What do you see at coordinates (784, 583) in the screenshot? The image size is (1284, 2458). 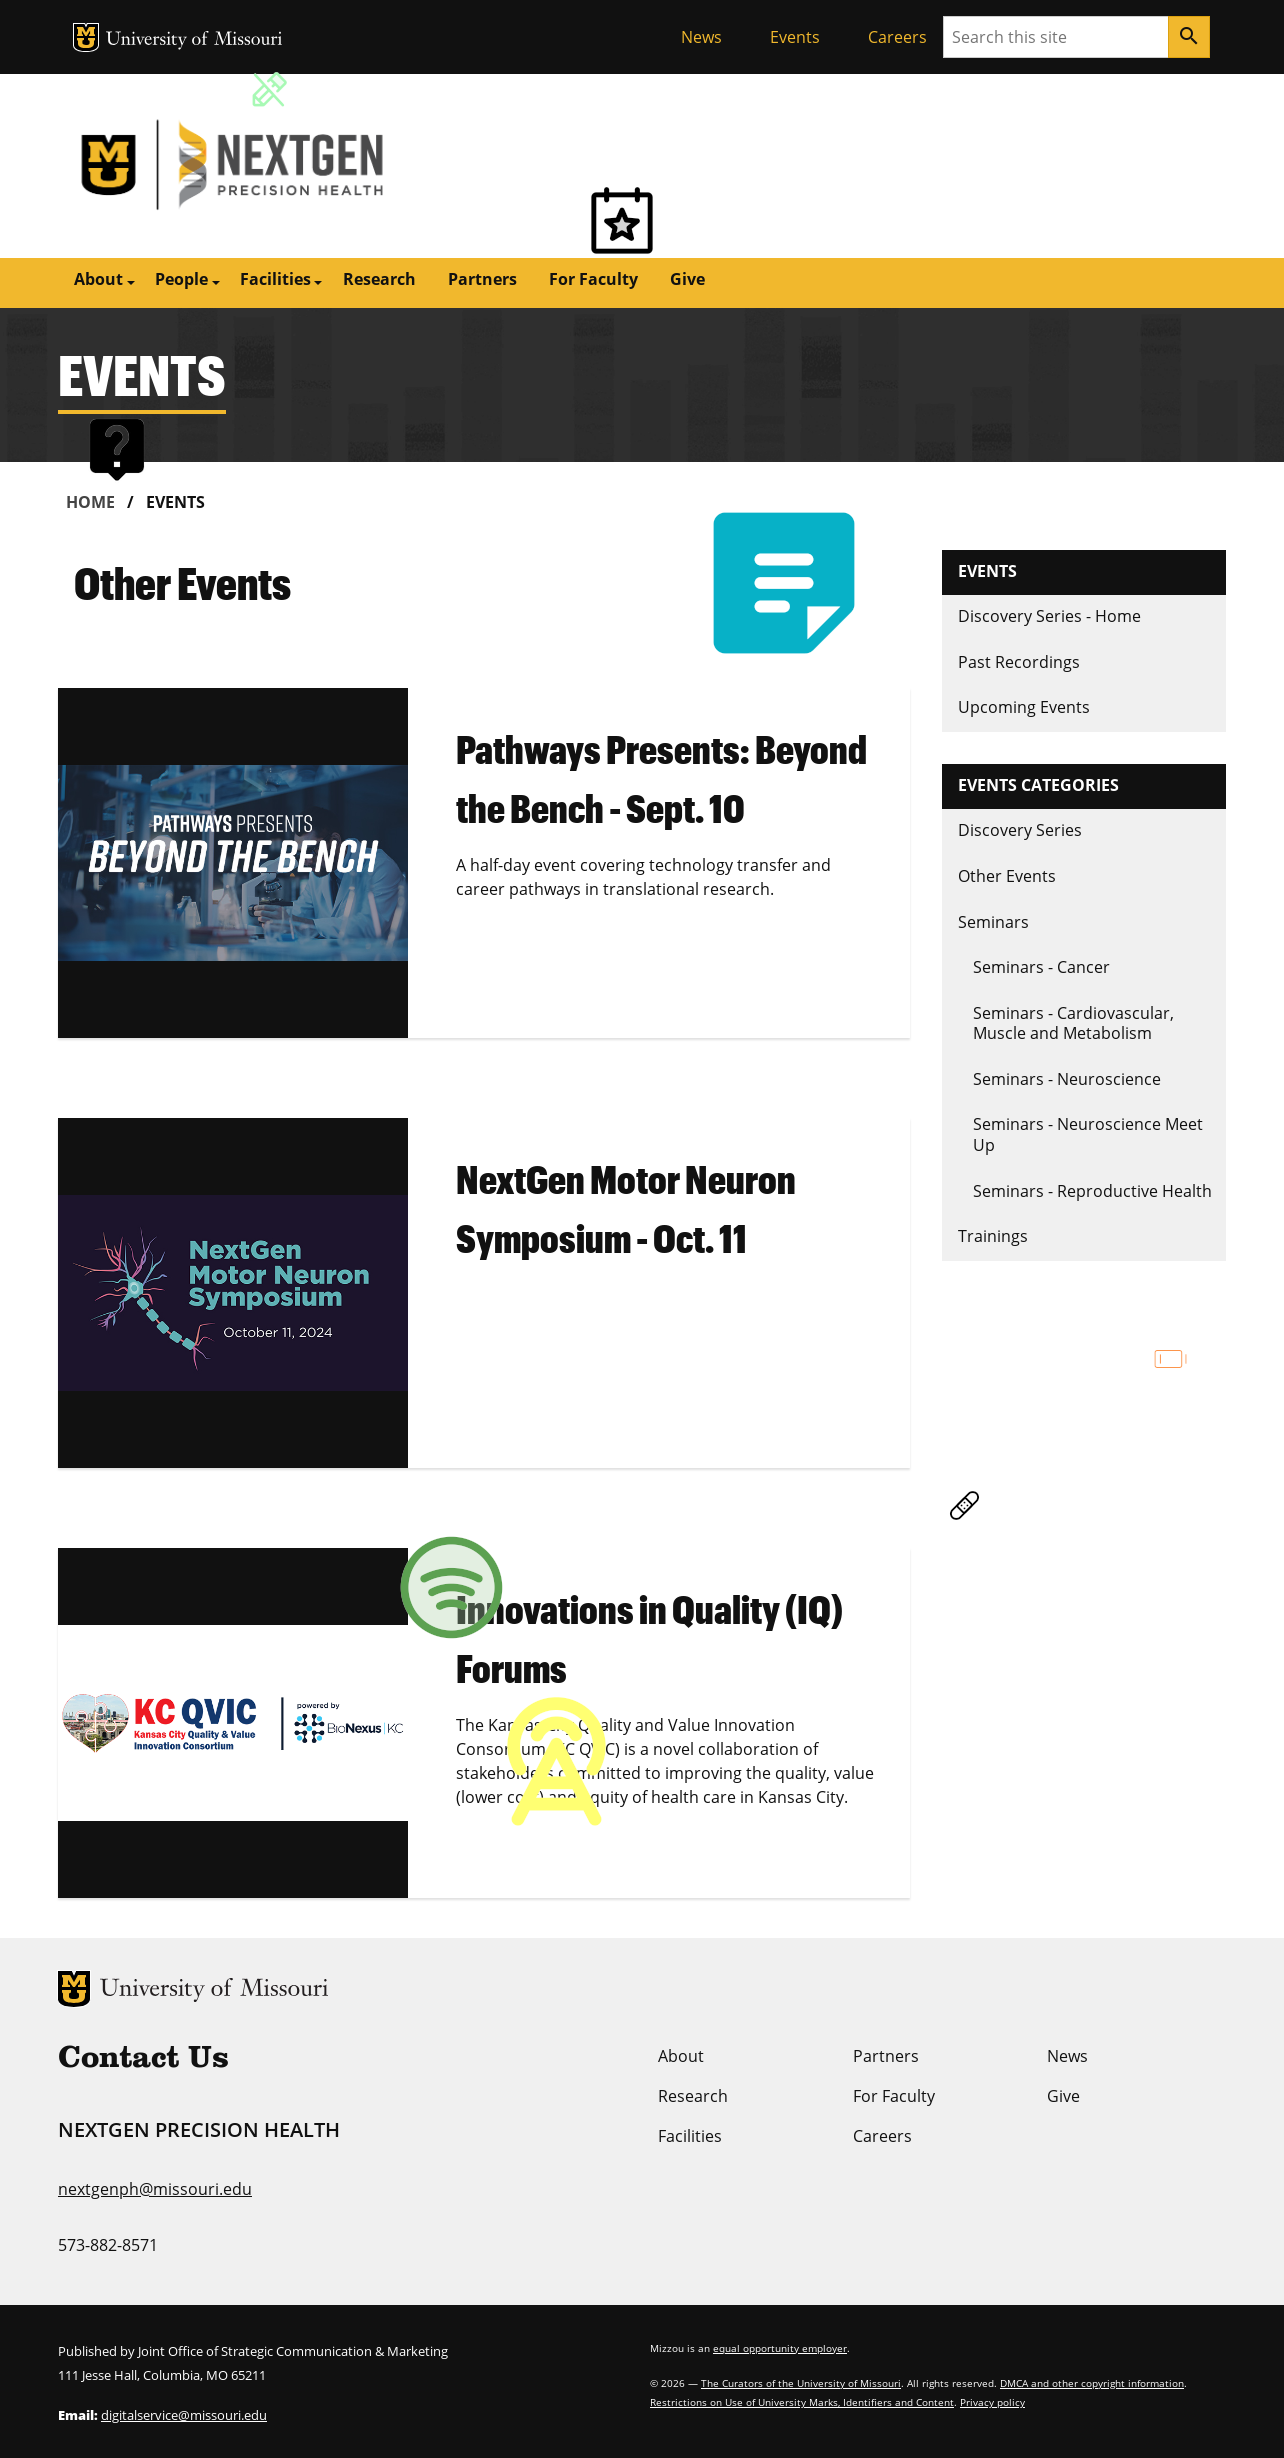 I see `create a new note` at bounding box center [784, 583].